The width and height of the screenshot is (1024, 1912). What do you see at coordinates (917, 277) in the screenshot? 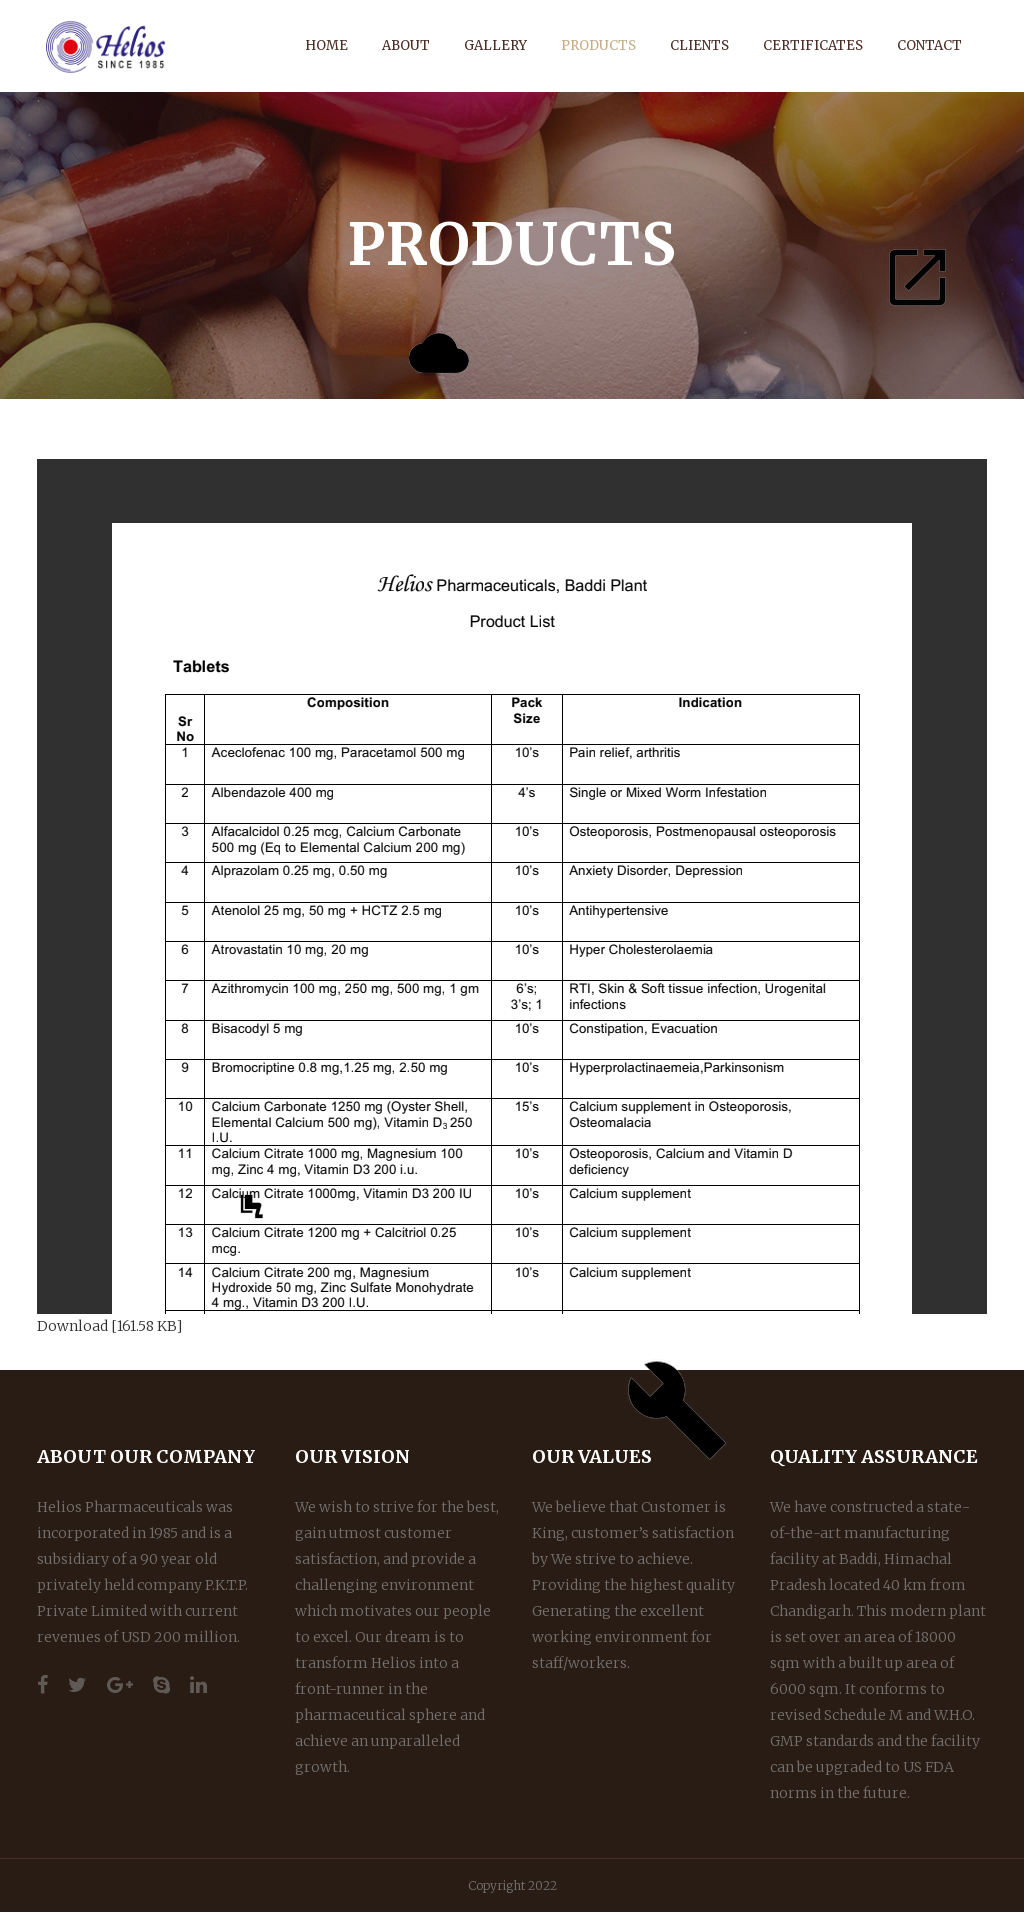
I see `open link in a new window or tab` at bounding box center [917, 277].